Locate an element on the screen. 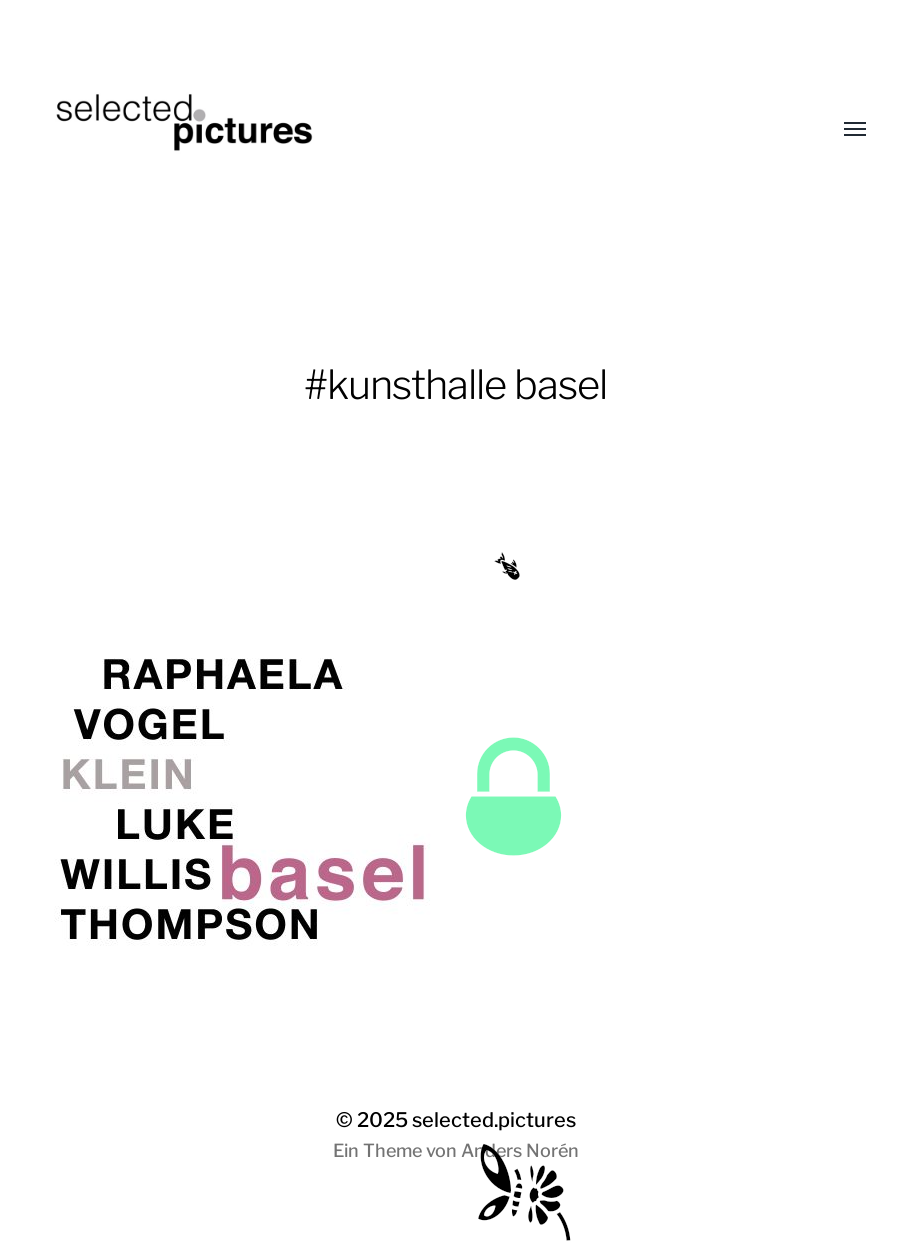  indicates a locked or secured item is located at coordinates (513, 796).